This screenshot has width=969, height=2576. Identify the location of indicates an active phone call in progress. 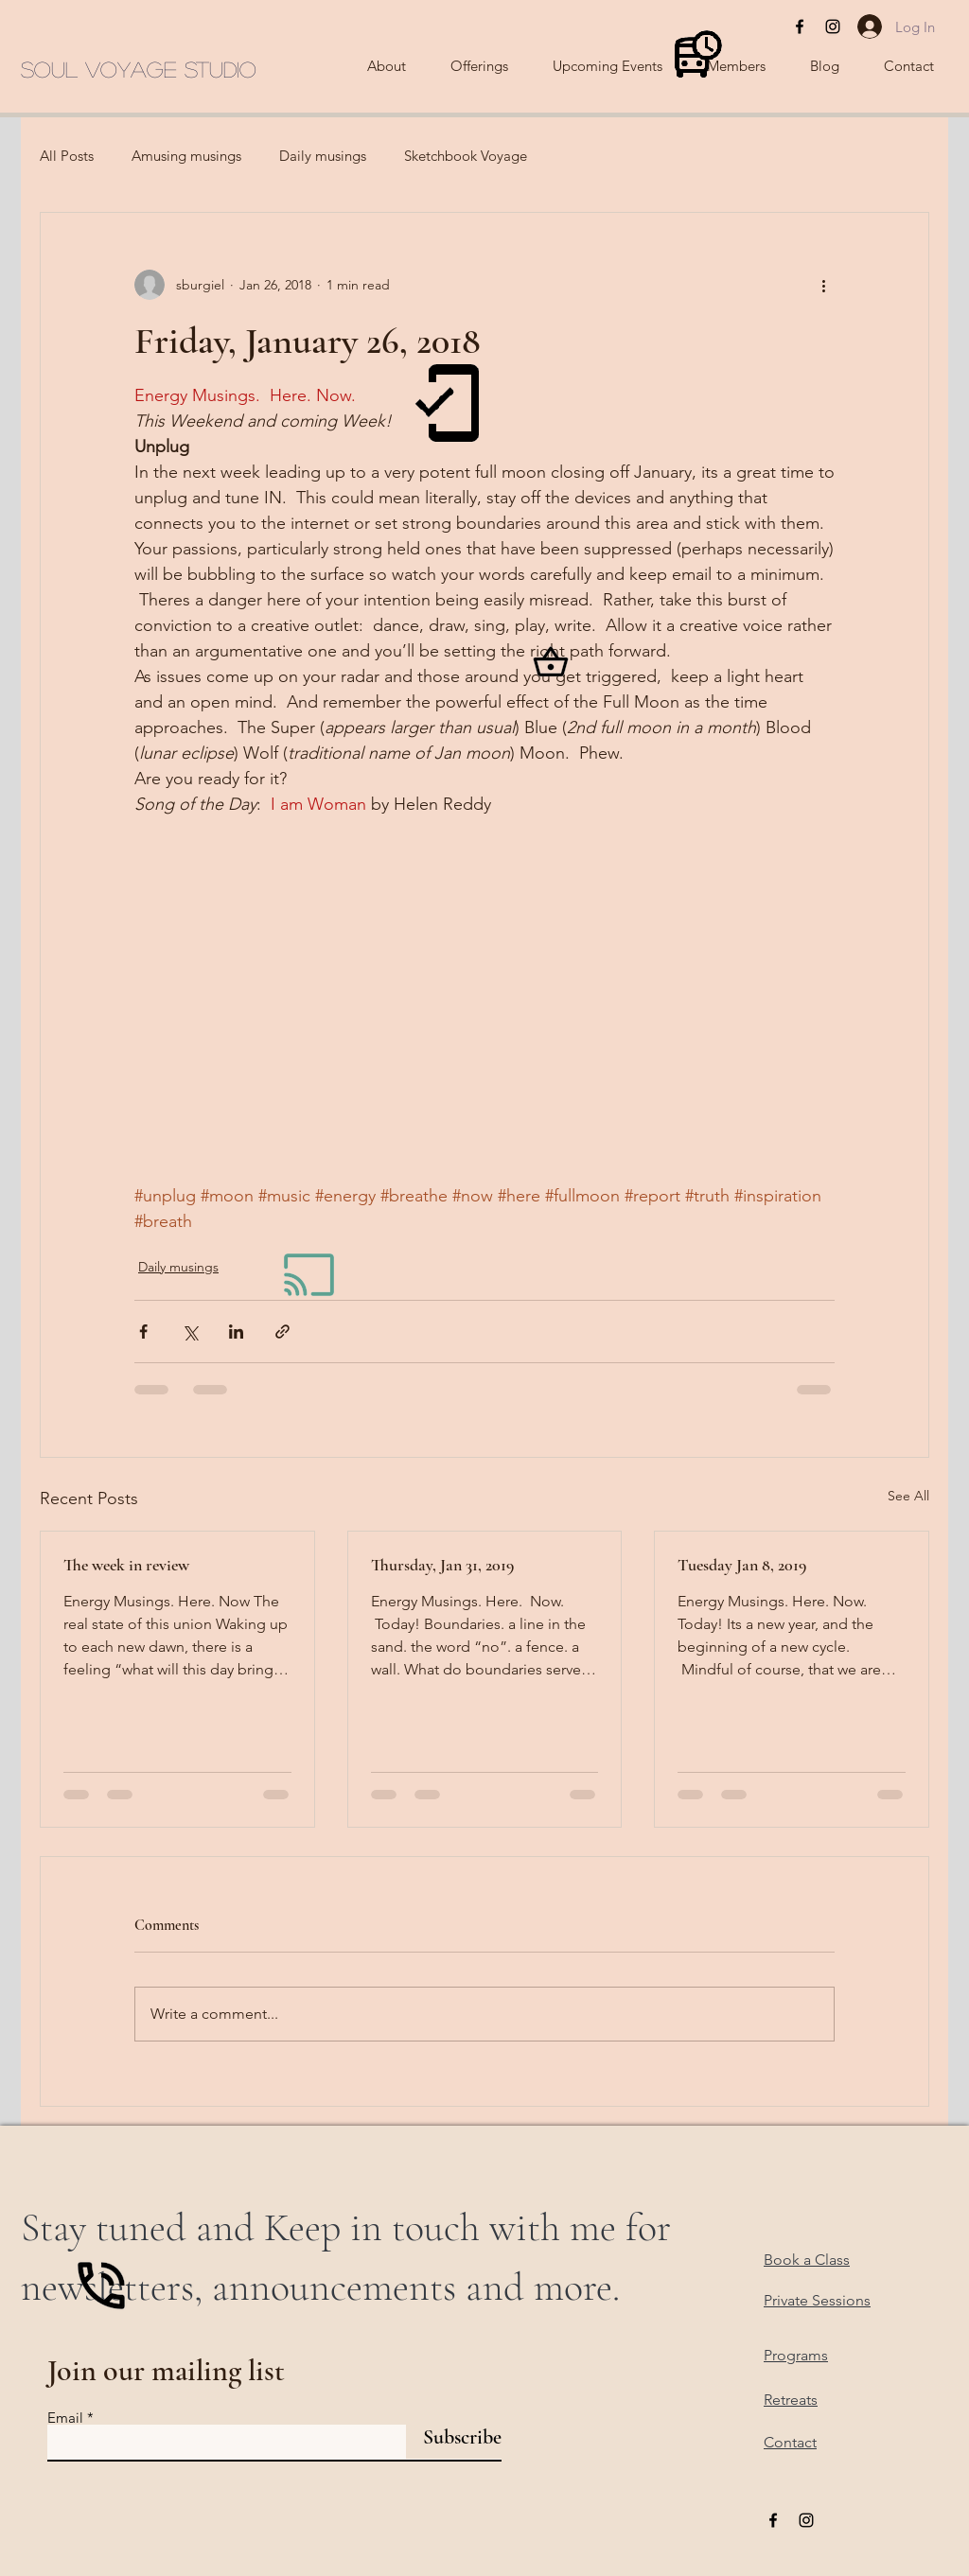
(101, 2286).